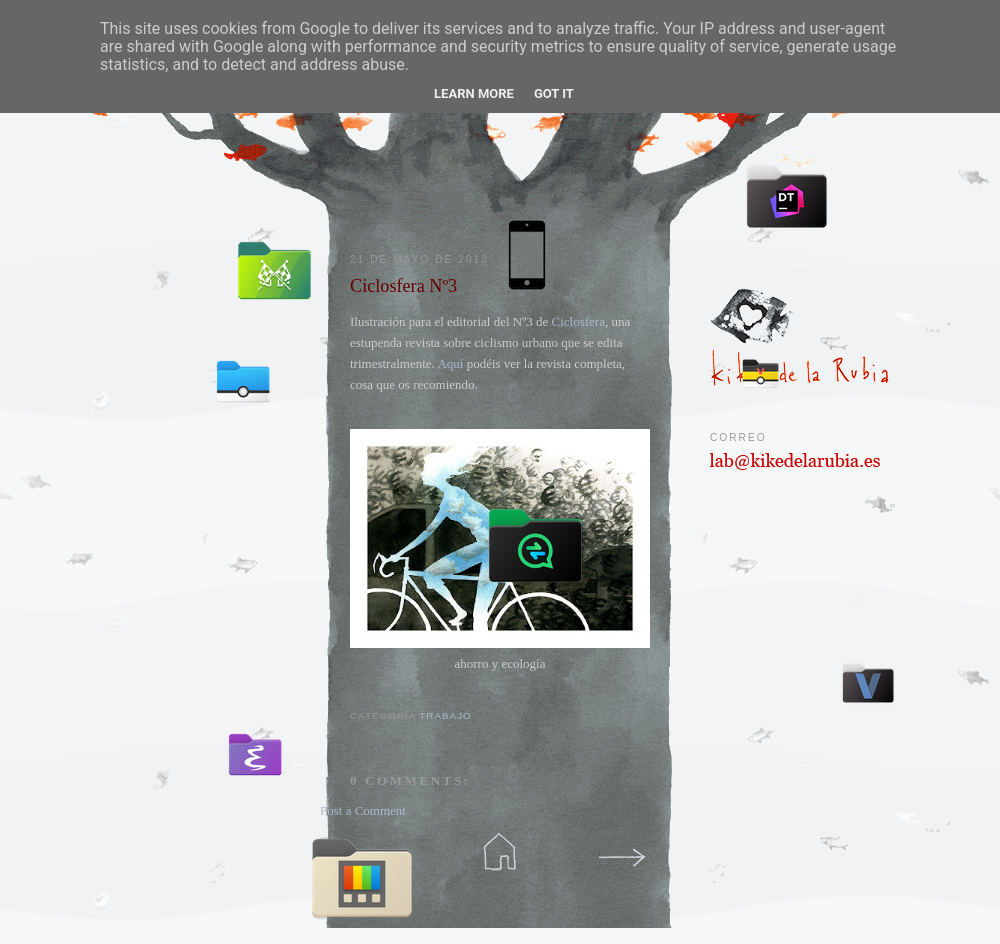  What do you see at coordinates (361, 880) in the screenshot?
I see `open PowerToys settings folder` at bounding box center [361, 880].